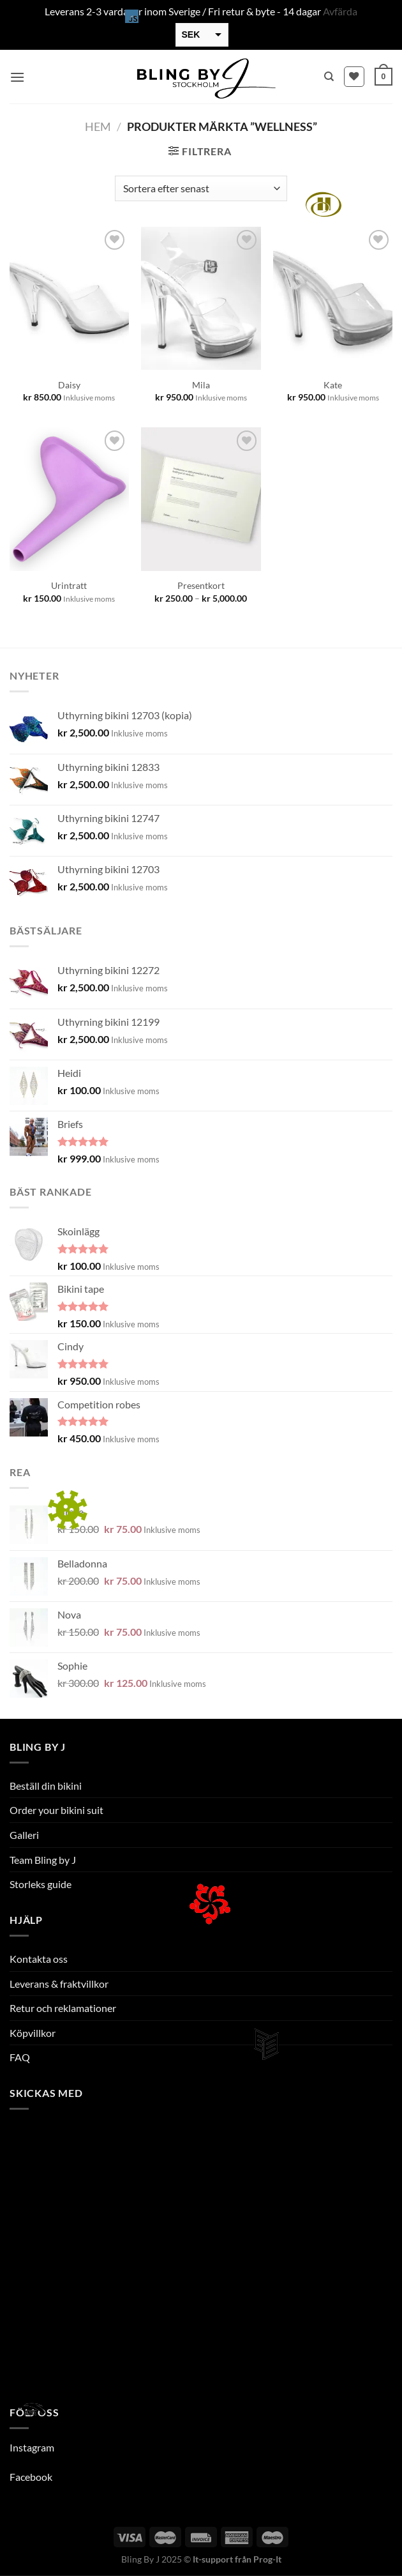 The width and height of the screenshot is (402, 2576). I want to click on indicates virus or malware detected, so click(68, 1510).